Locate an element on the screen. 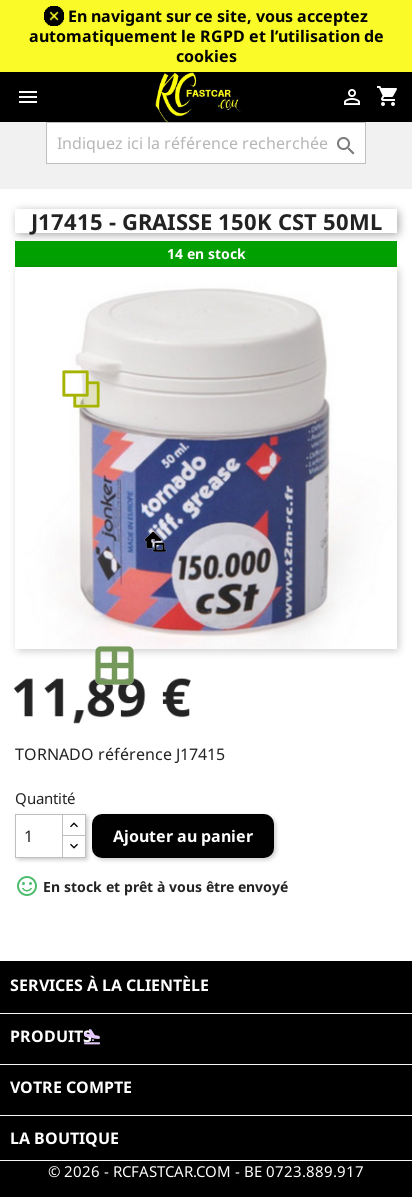  subtract or remove a layer from selection is located at coordinates (81, 389).